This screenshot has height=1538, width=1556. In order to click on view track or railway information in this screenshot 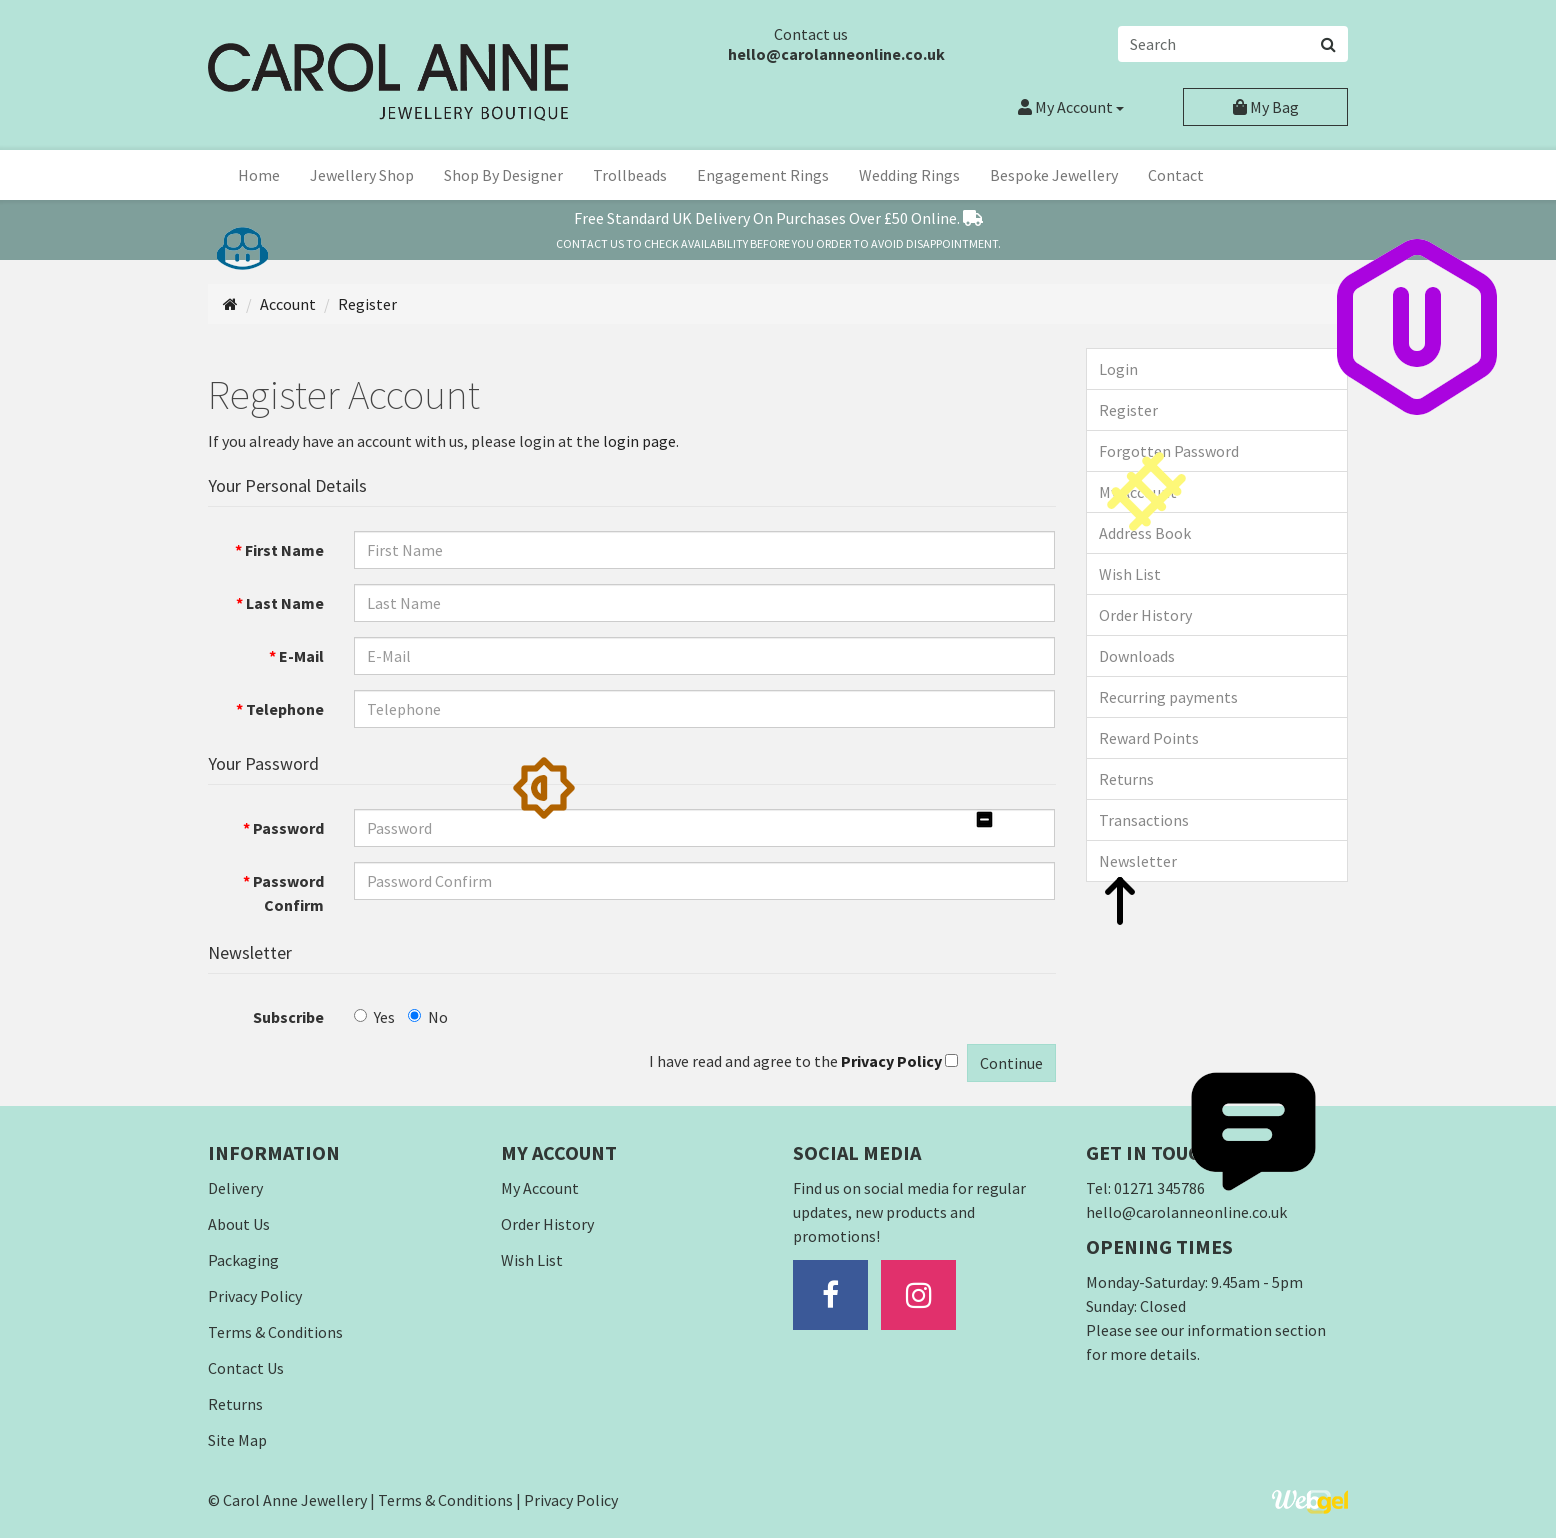, I will do `click(1146, 491)`.